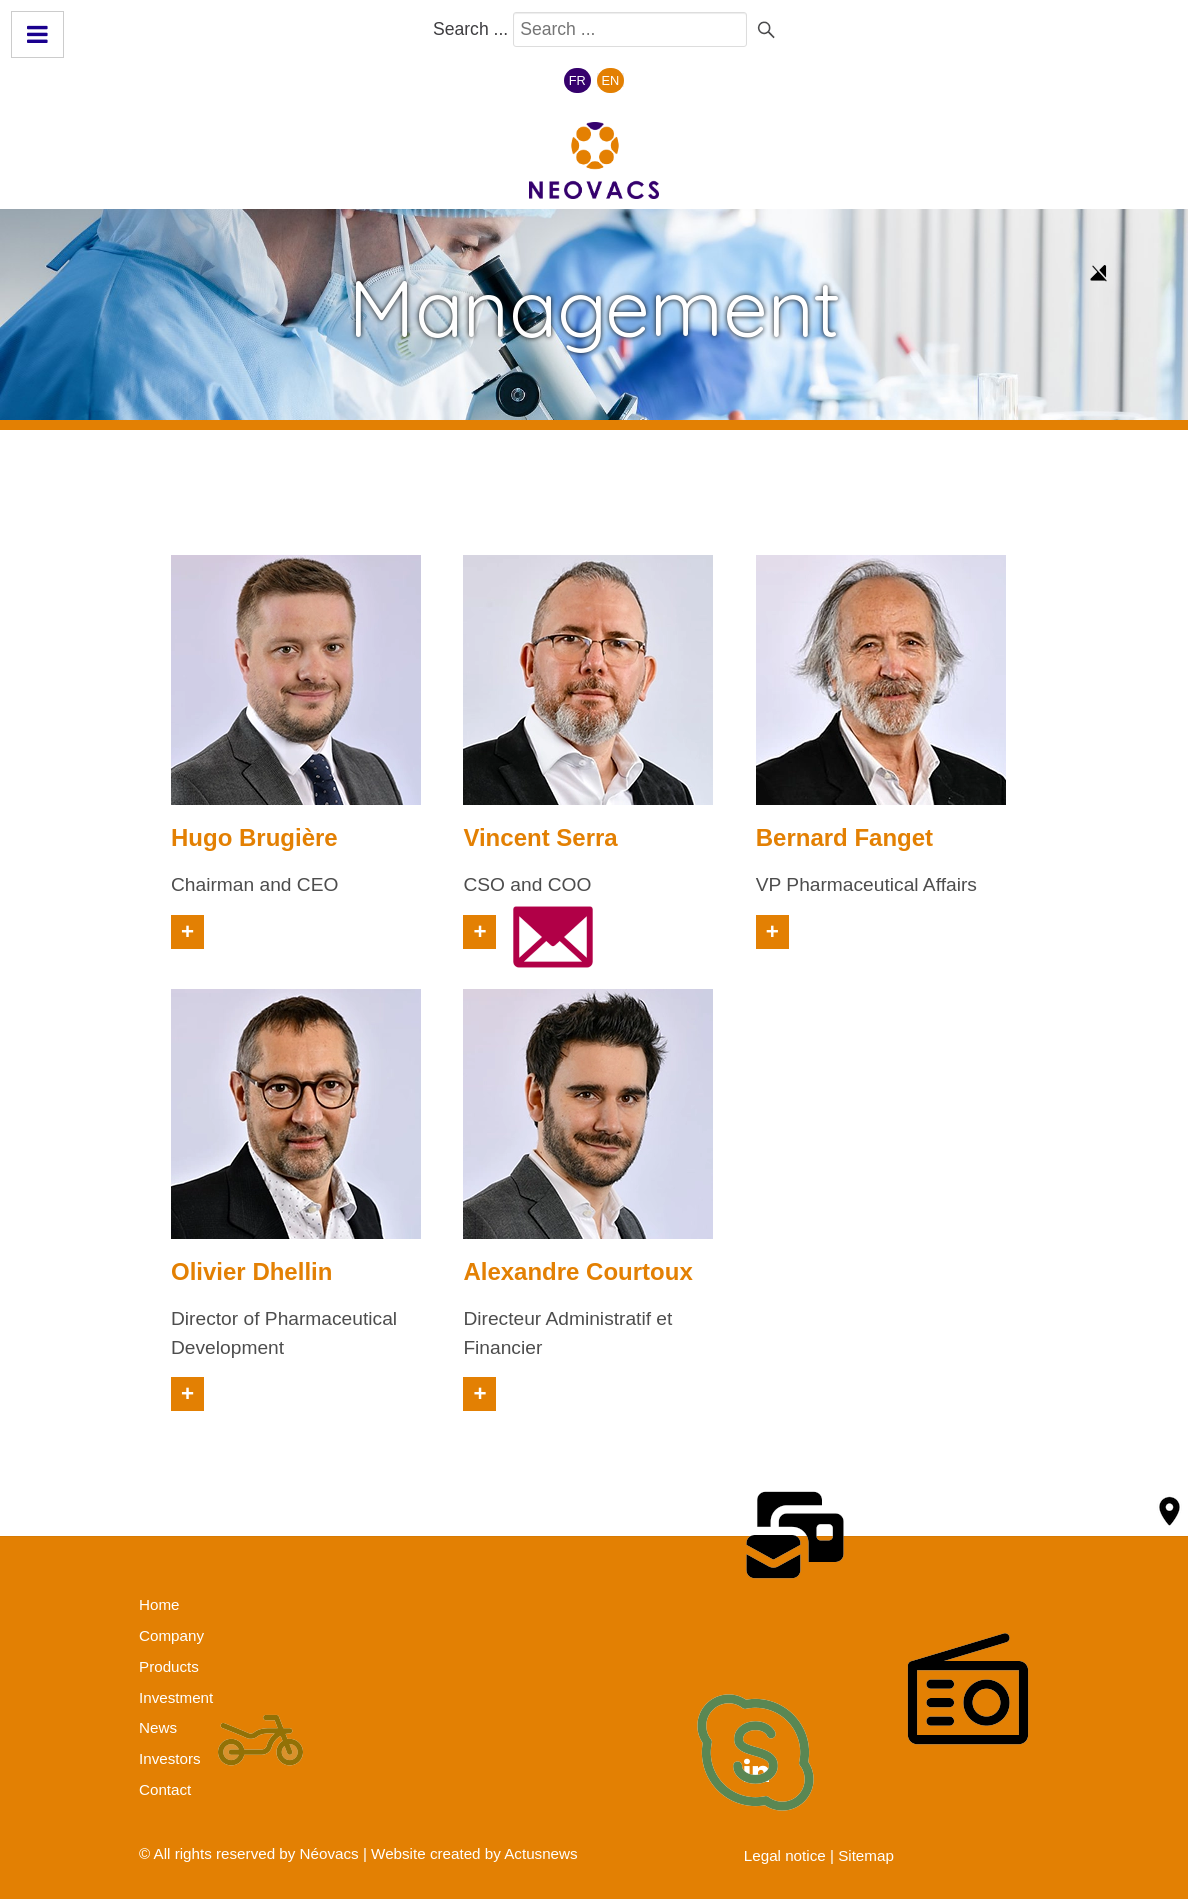 This screenshot has width=1188, height=1899. What do you see at coordinates (553, 937) in the screenshot?
I see `access your email inbox` at bounding box center [553, 937].